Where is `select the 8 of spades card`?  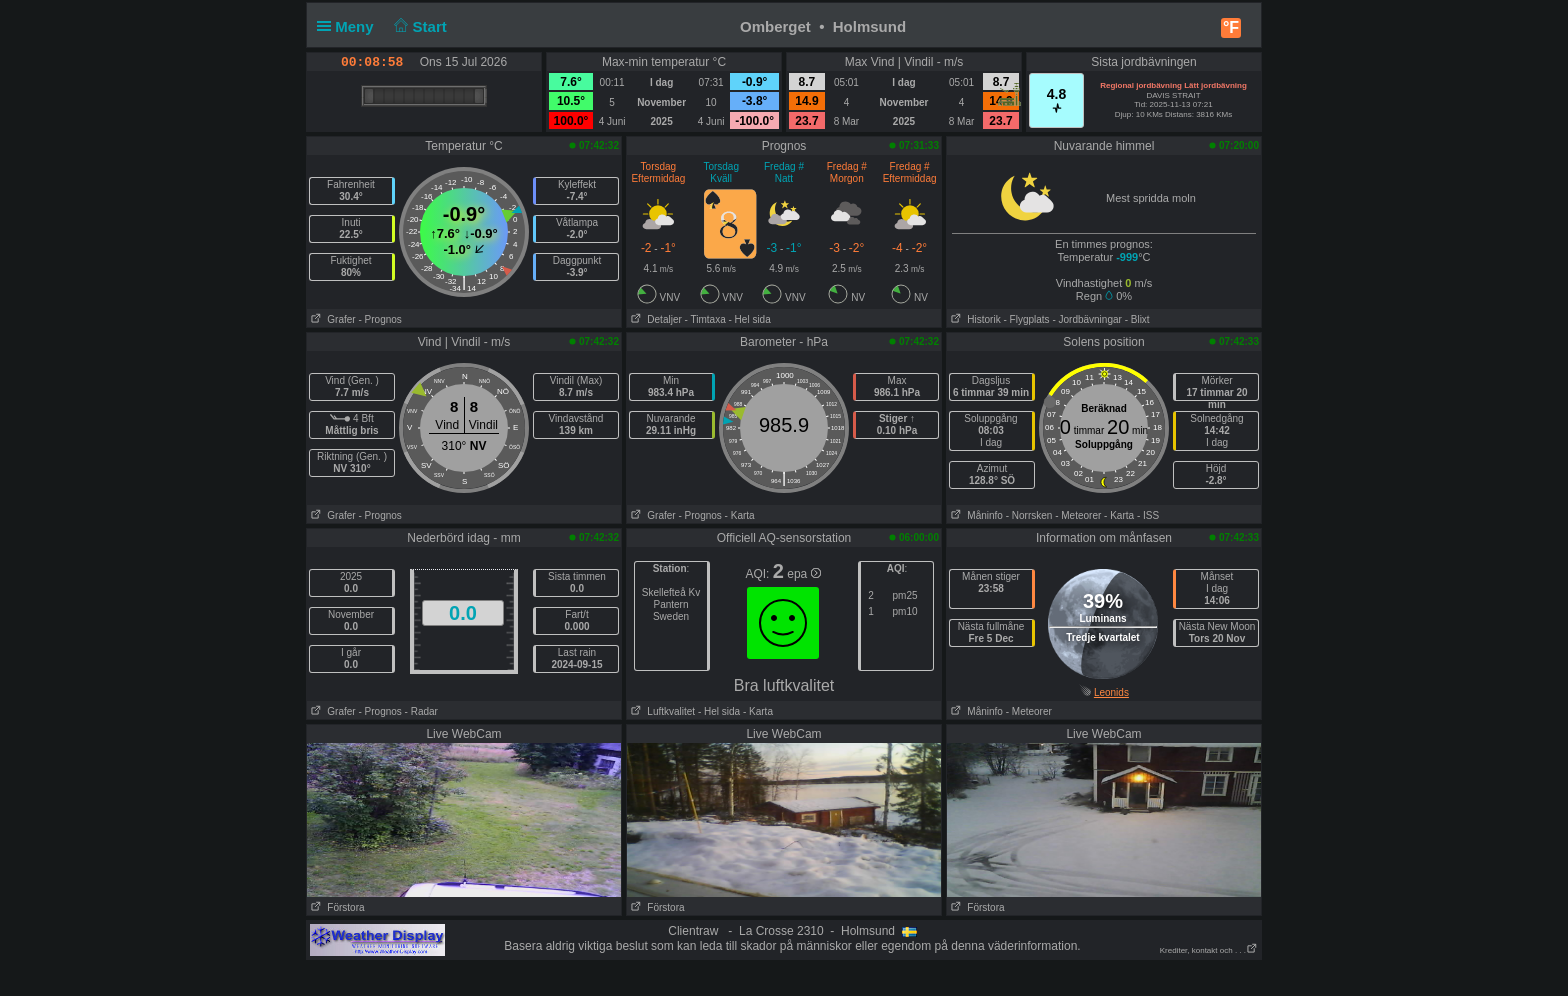
select the 8 of spades card is located at coordinates (730, 224).